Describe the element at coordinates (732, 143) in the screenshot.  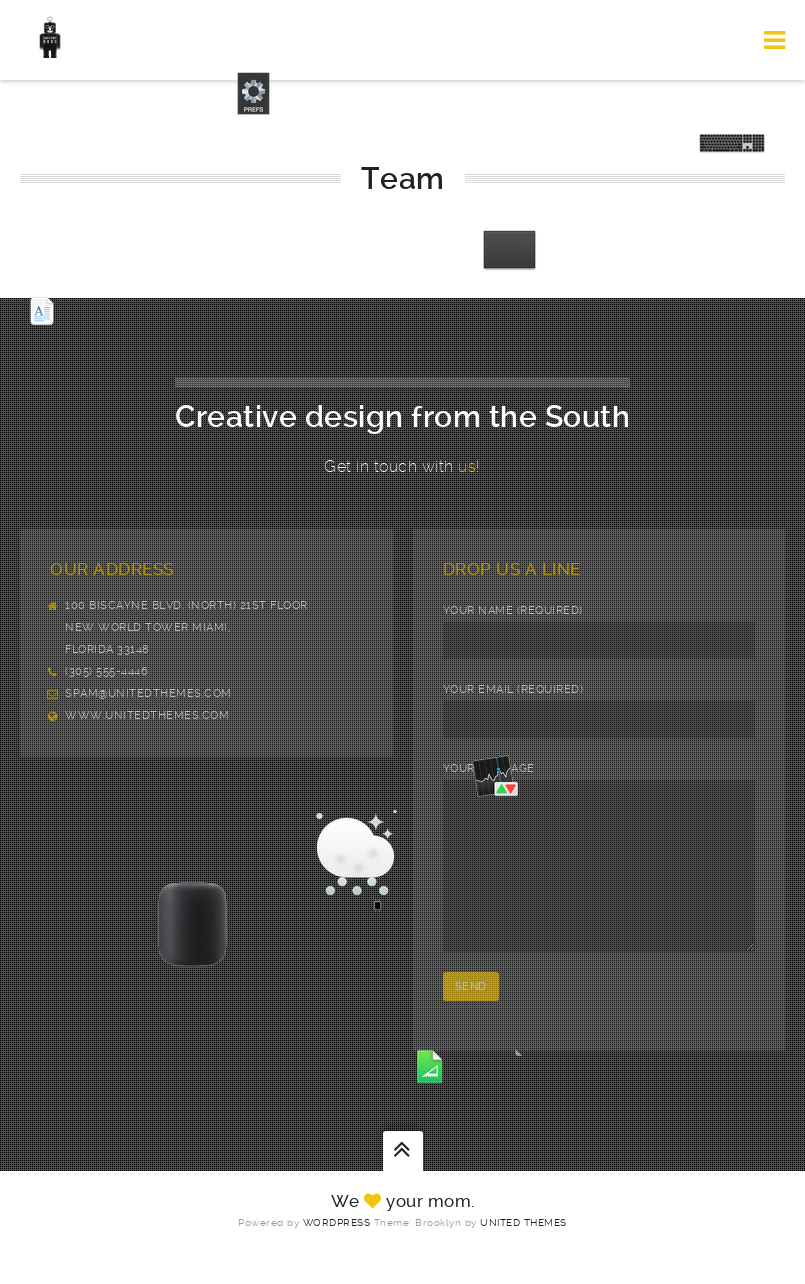
I see `apple magic keyboard with numeric keypad in silver and black` at that location.